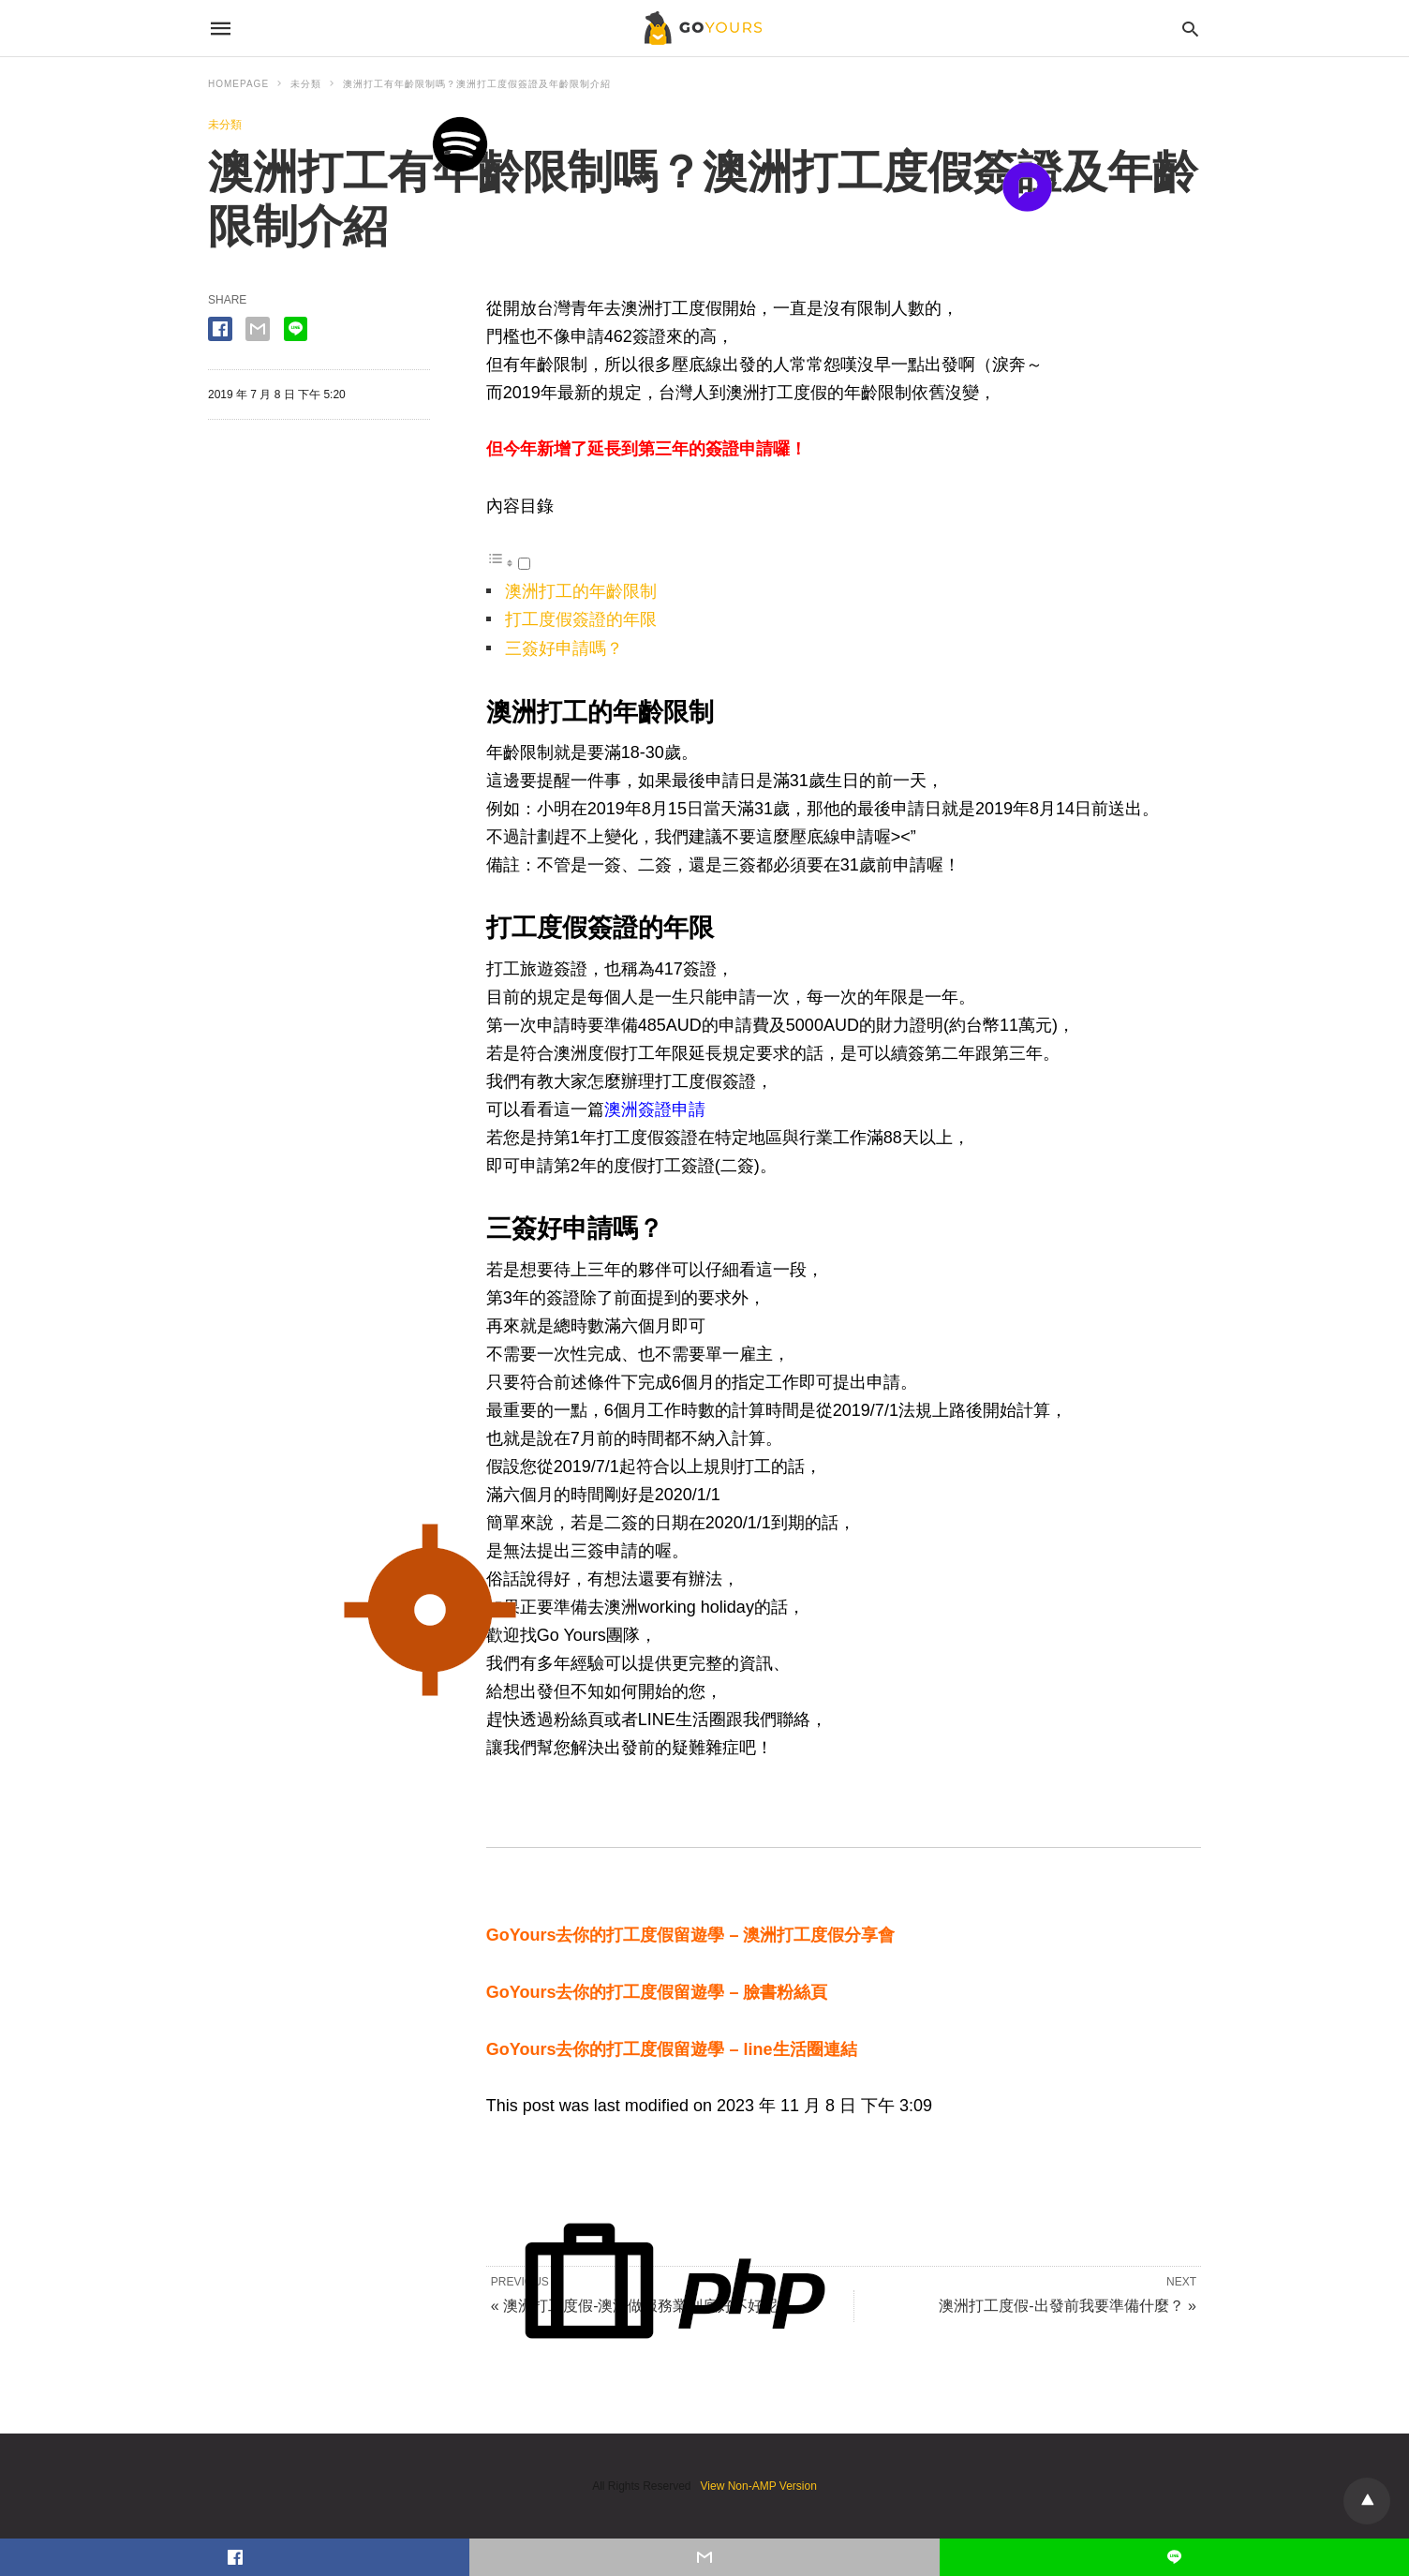  What do you see at coordinates (460, 144) in the screenshot?
I see `open Spotify` at bounding box center [460, 144].